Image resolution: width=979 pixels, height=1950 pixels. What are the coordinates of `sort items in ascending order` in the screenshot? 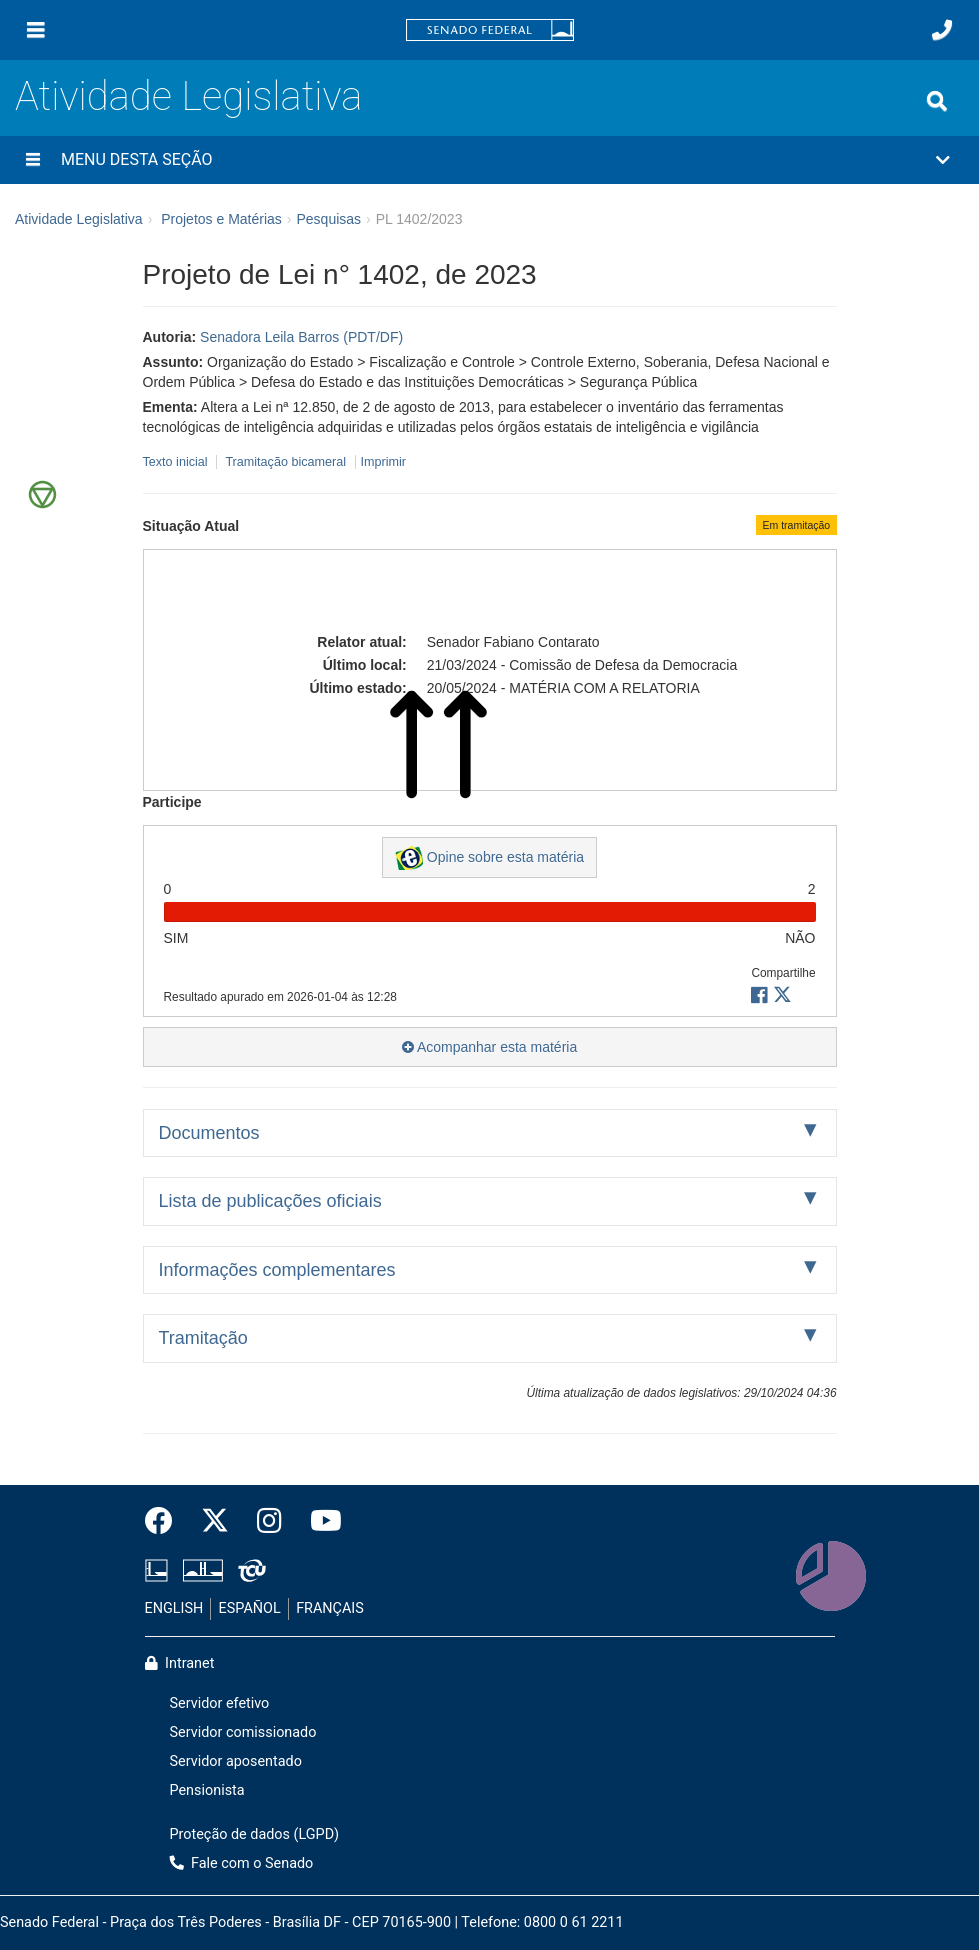 It's located at (438, 744).